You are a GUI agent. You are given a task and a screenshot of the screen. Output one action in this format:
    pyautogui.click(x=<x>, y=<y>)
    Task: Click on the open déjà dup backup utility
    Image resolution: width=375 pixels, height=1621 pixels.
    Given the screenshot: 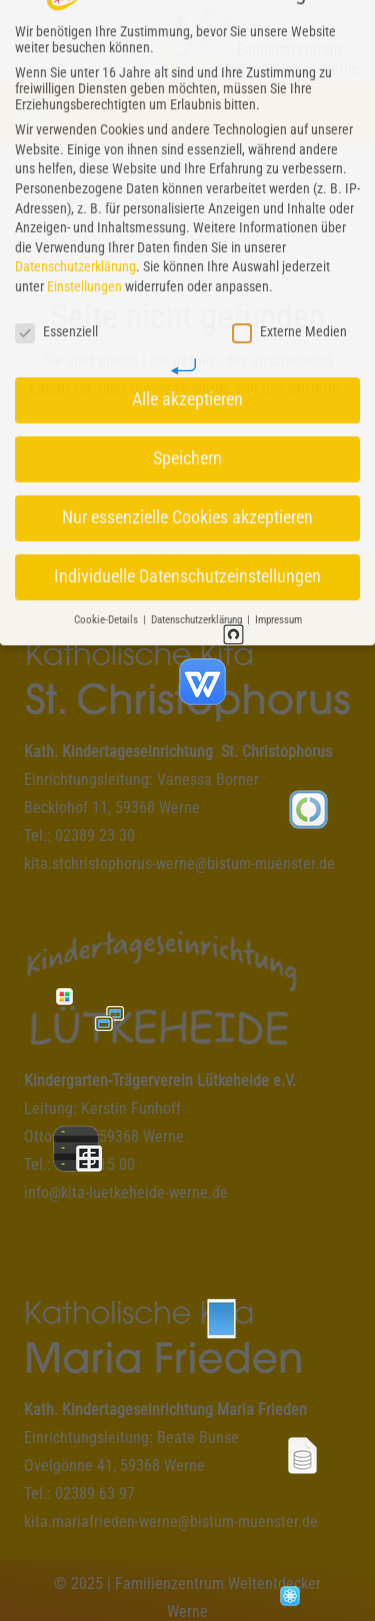 What is the action you would take?
    pyautogui.click(x=233, y=634)
    